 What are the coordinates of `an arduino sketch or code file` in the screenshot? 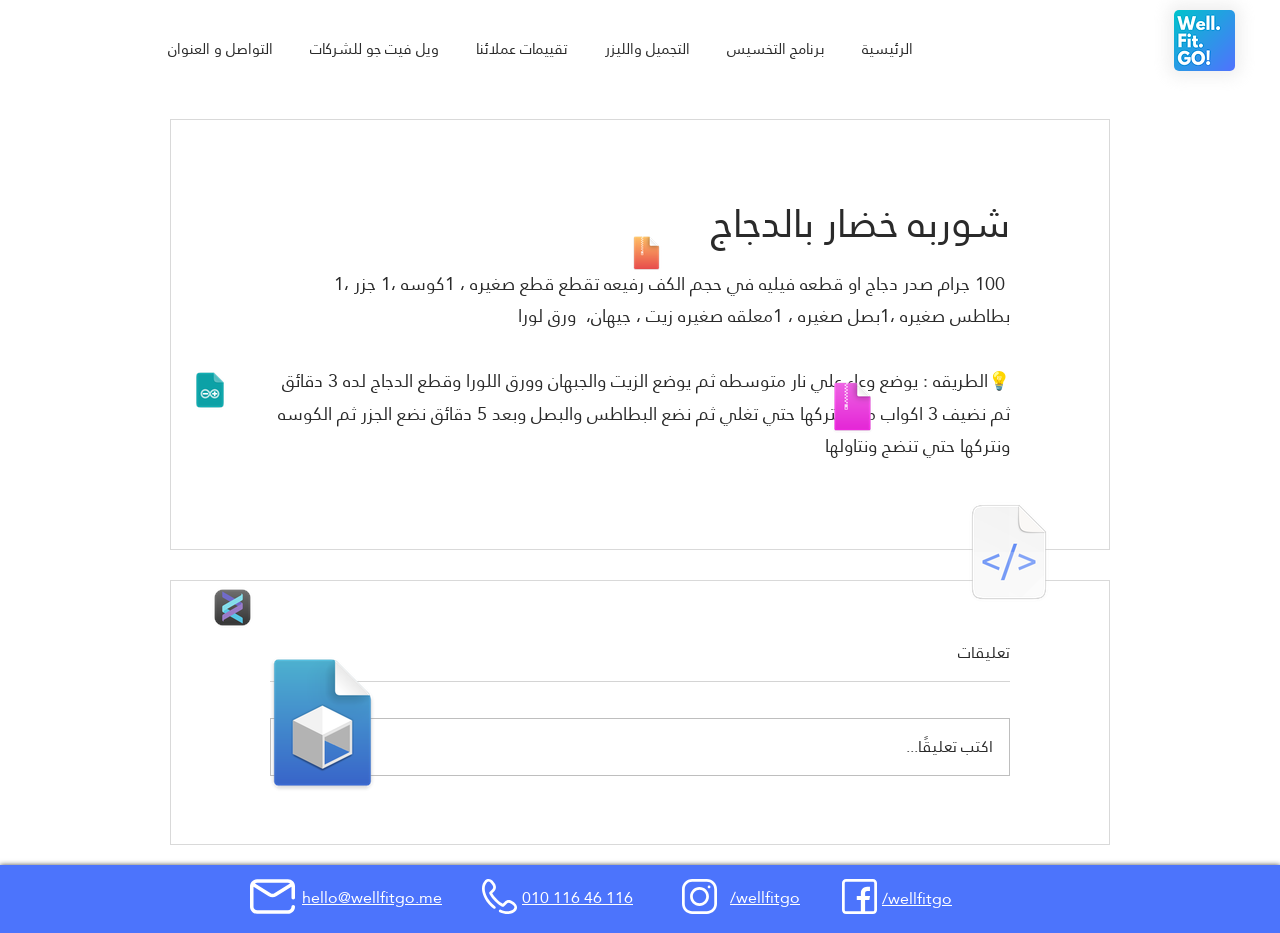 It's located at (210, 390).